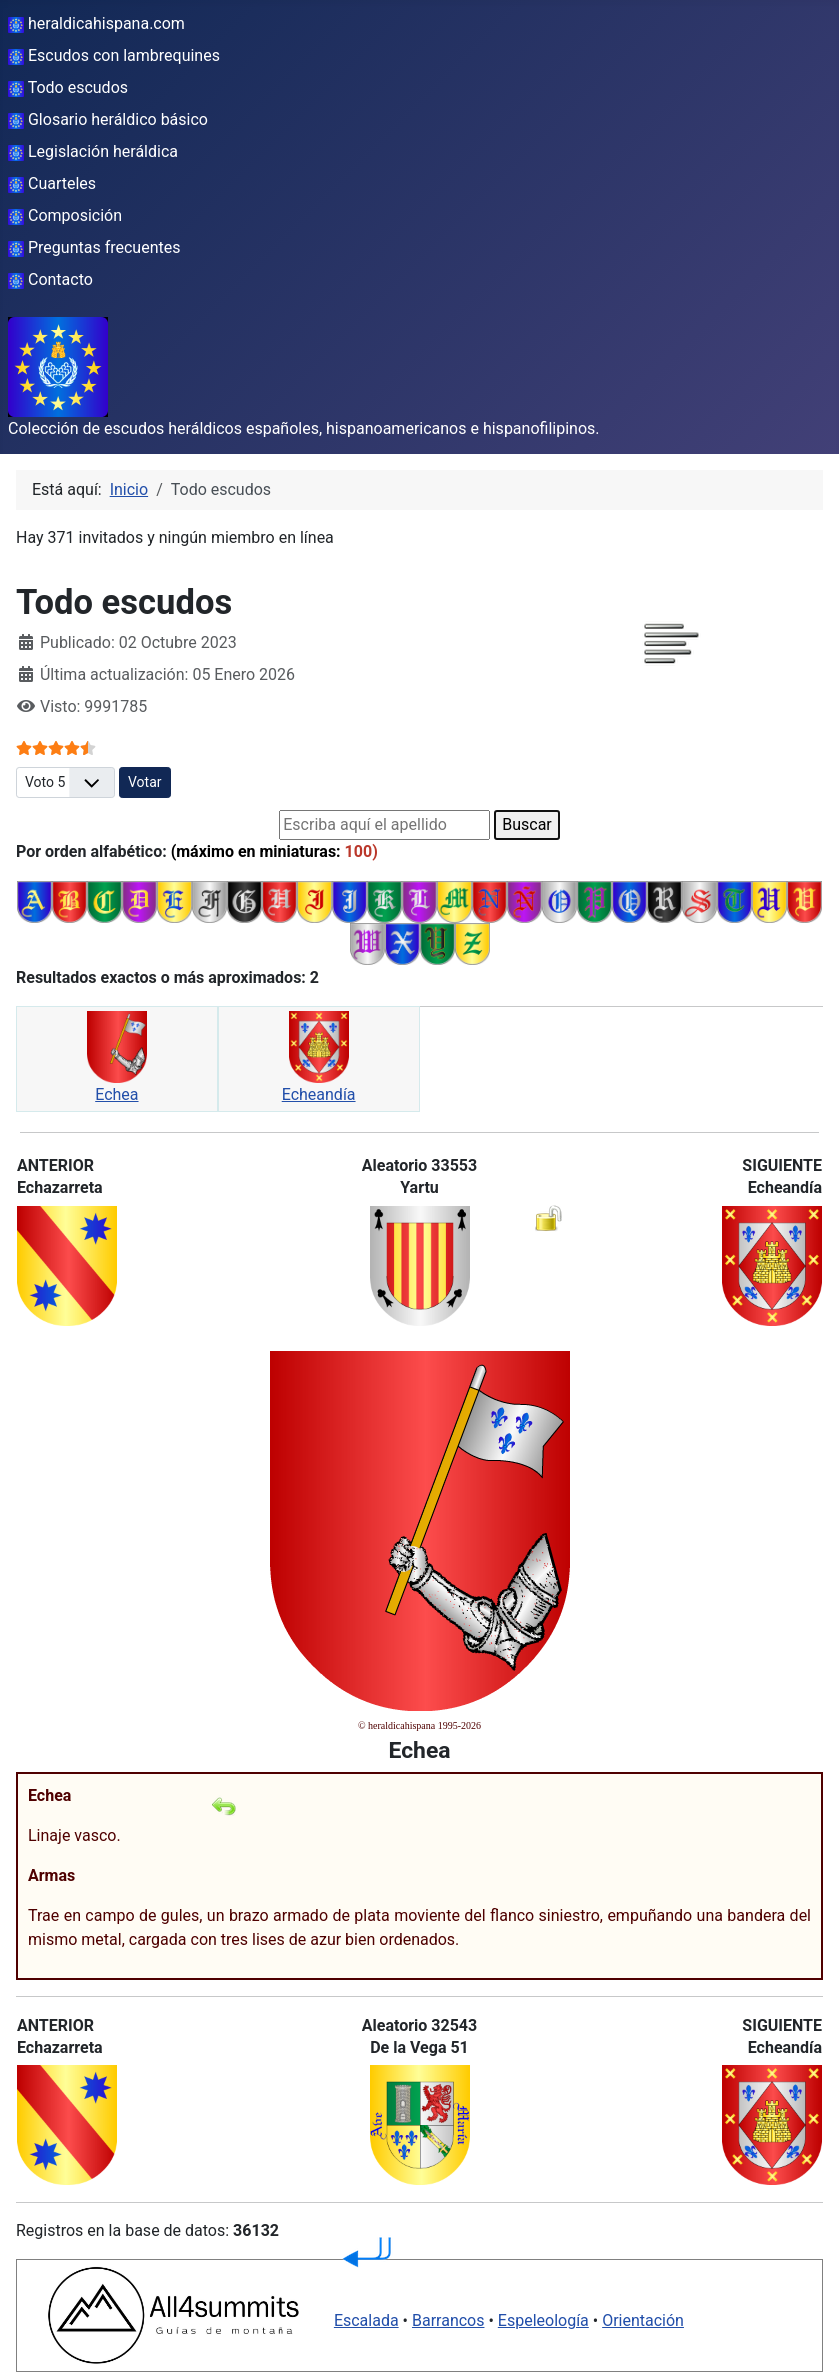 This screenshot has width=839, height=2372. I want to click on align text to the left margin, so click(671, 643).